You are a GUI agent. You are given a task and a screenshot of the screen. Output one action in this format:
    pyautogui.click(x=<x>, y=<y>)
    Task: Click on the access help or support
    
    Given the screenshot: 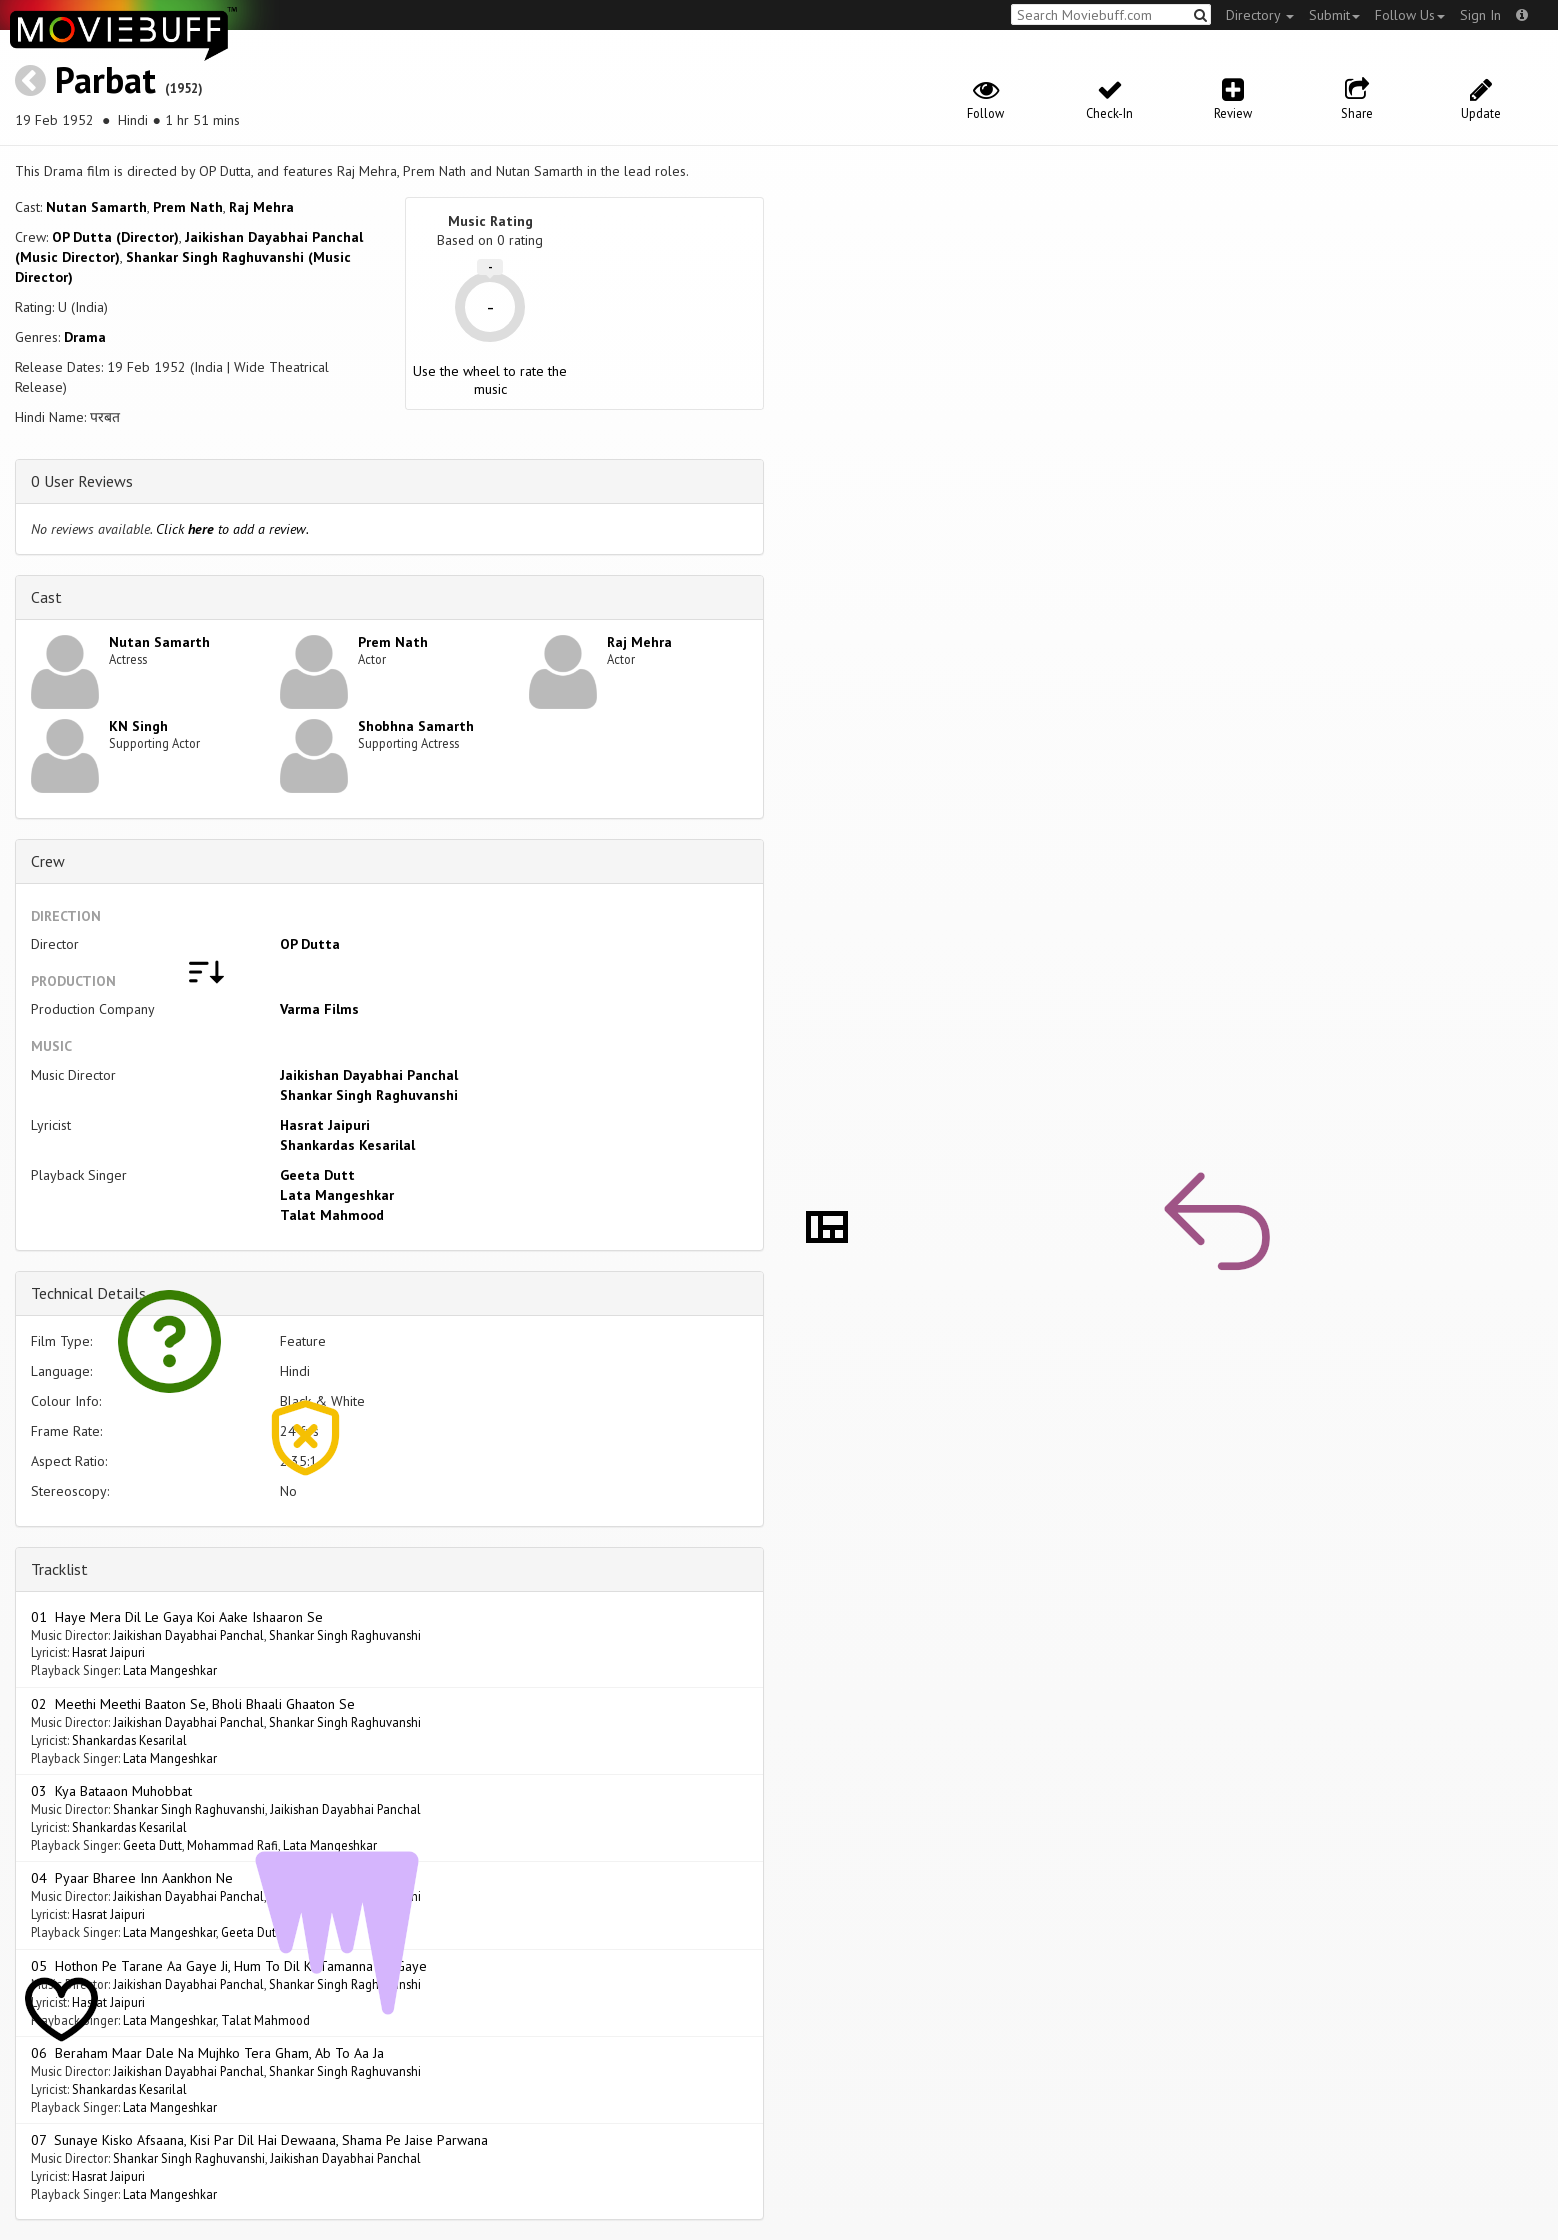 What is the action you would take?
    pyautogui.click(x=169, y=1341)
    